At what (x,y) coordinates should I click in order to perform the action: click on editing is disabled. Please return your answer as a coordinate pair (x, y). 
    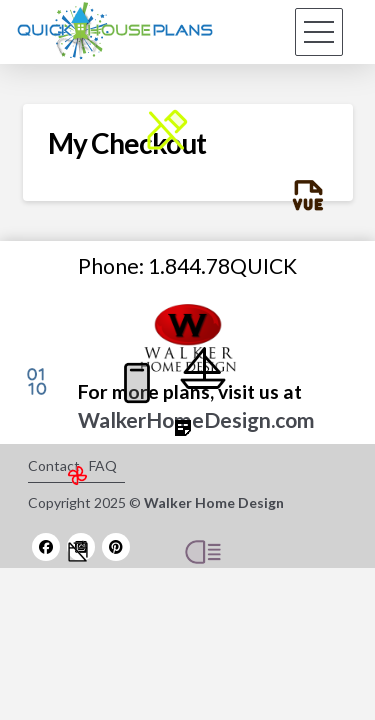
    Looking at the image, I should click on (166, 130).